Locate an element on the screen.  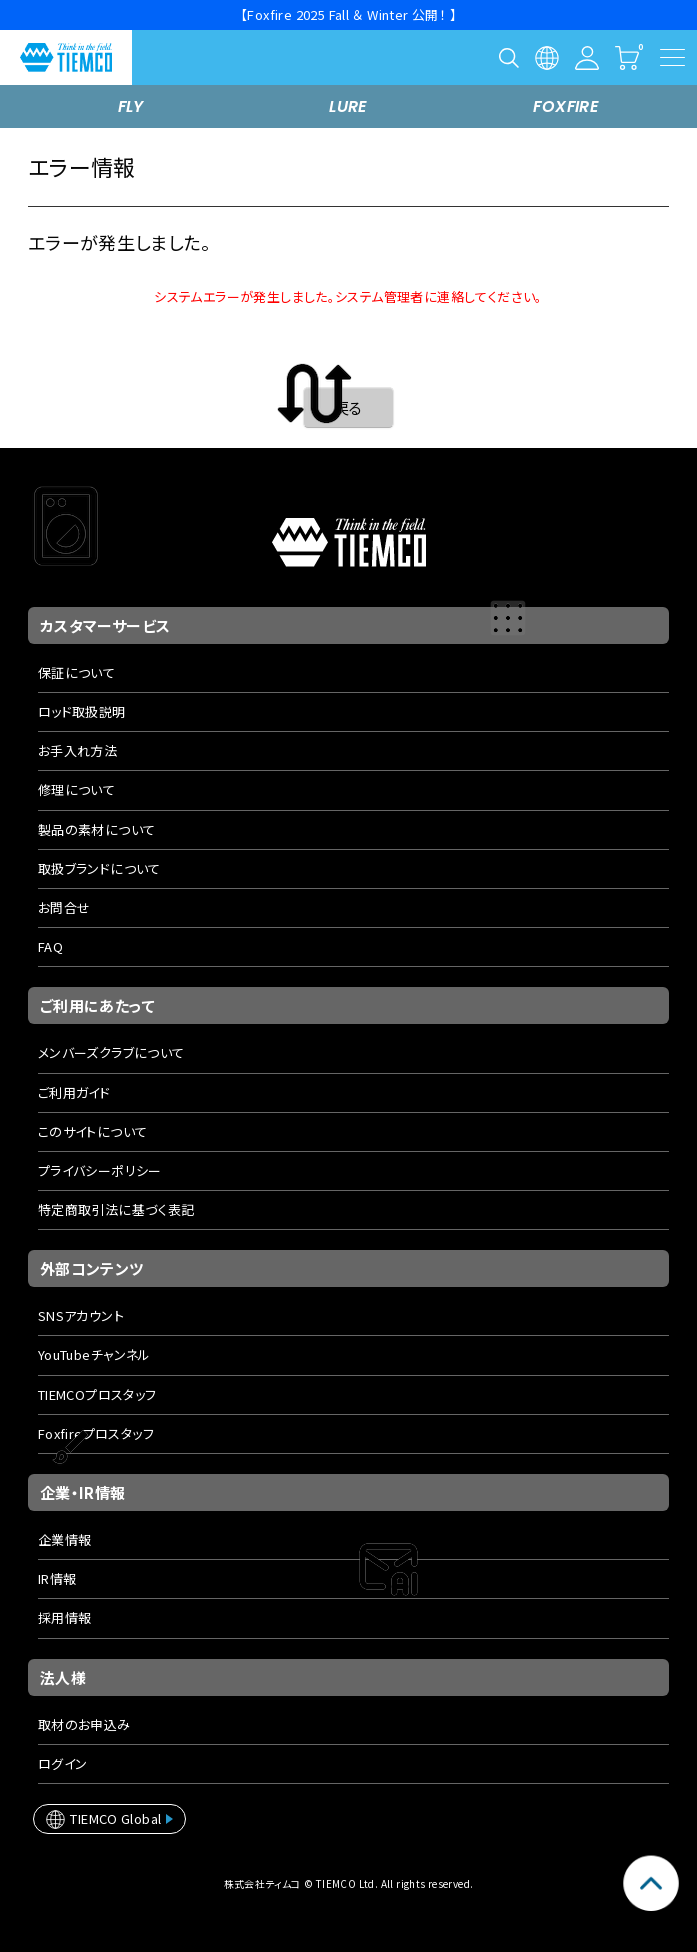
swap or switch between active calls is located at coordinates (314, 395).